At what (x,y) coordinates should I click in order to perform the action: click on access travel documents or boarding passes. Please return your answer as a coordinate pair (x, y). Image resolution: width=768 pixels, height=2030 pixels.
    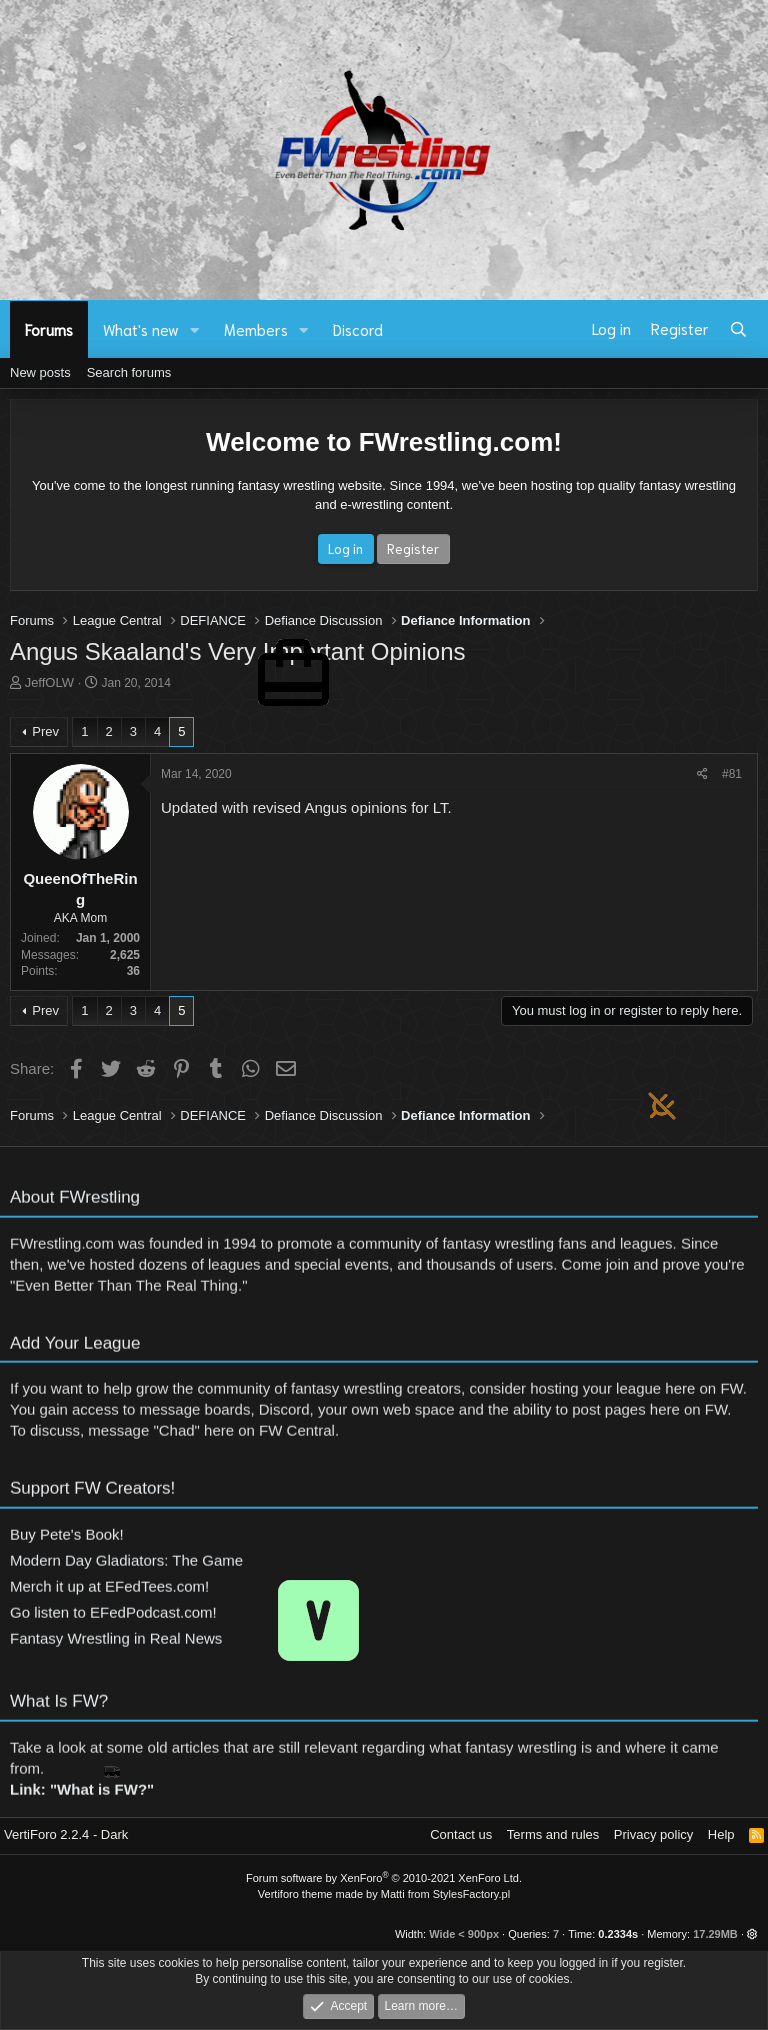
    Looking at the image, I should click on (293, 674).